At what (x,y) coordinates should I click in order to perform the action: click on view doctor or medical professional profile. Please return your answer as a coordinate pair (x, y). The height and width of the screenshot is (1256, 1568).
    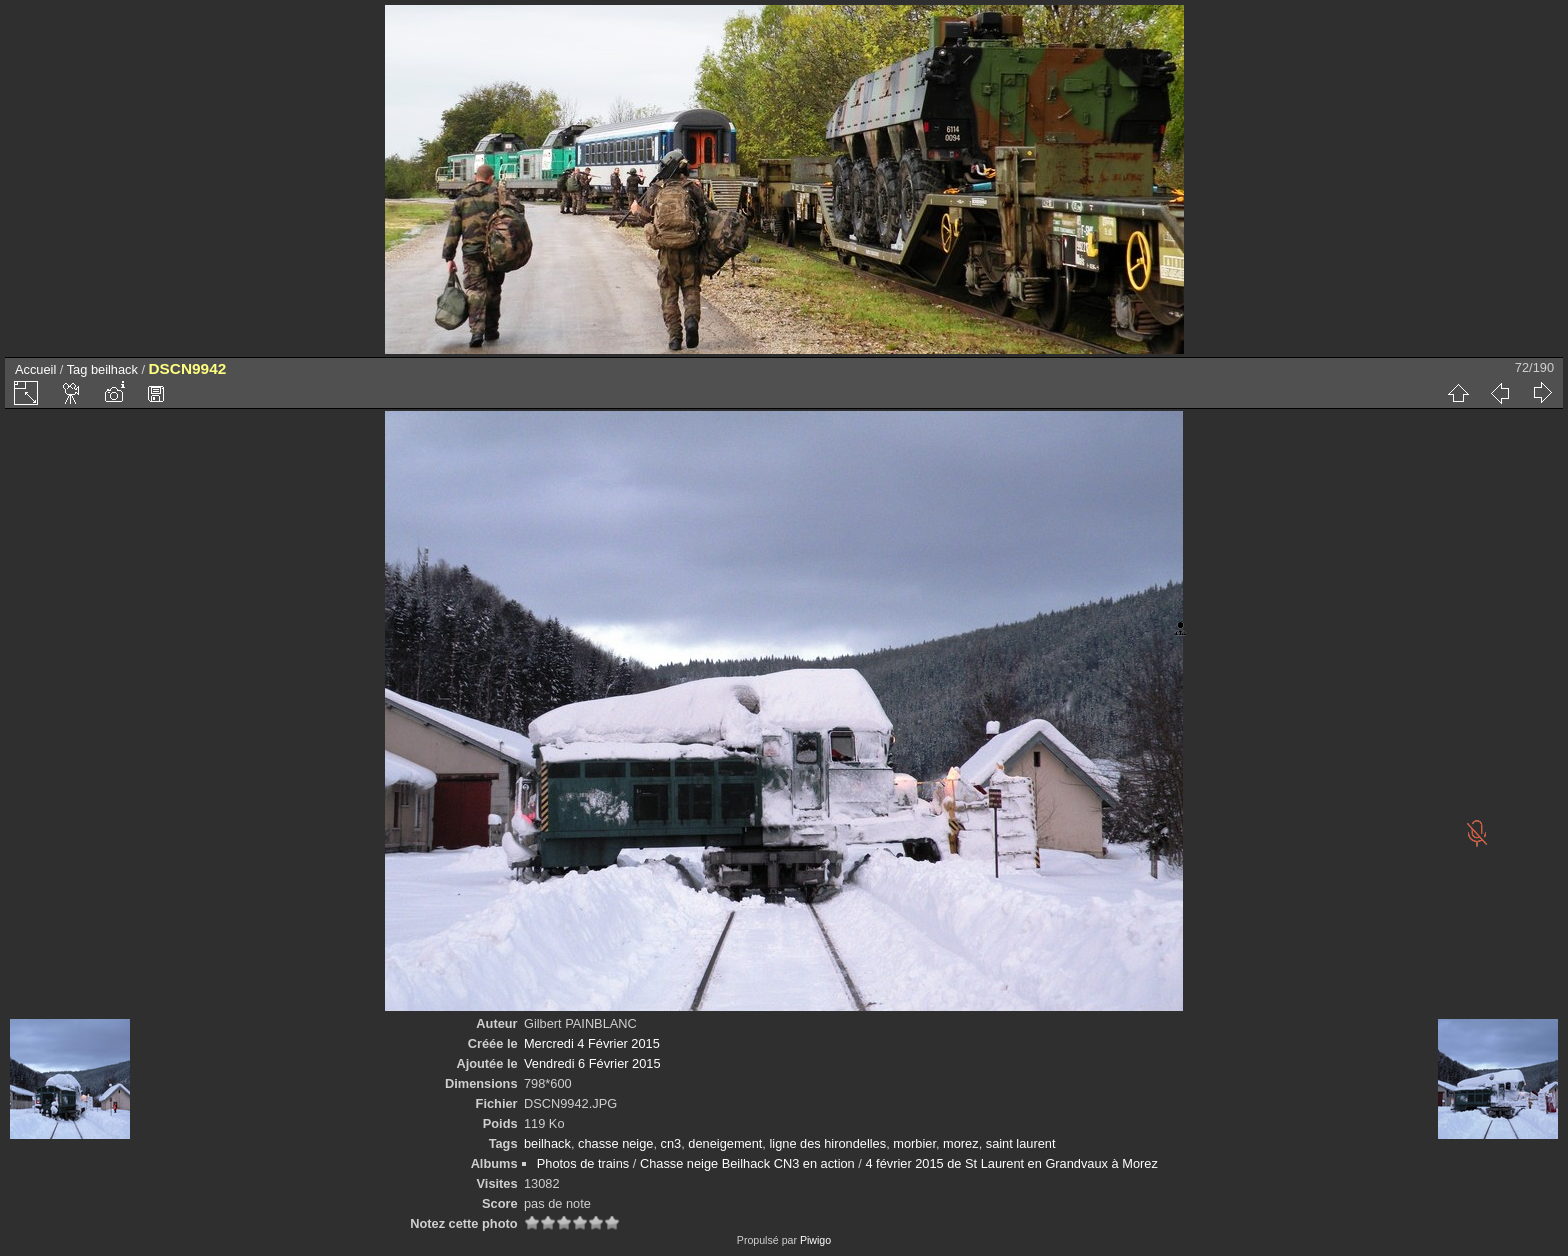
    Looking at the image, I should click on (1180, 628).